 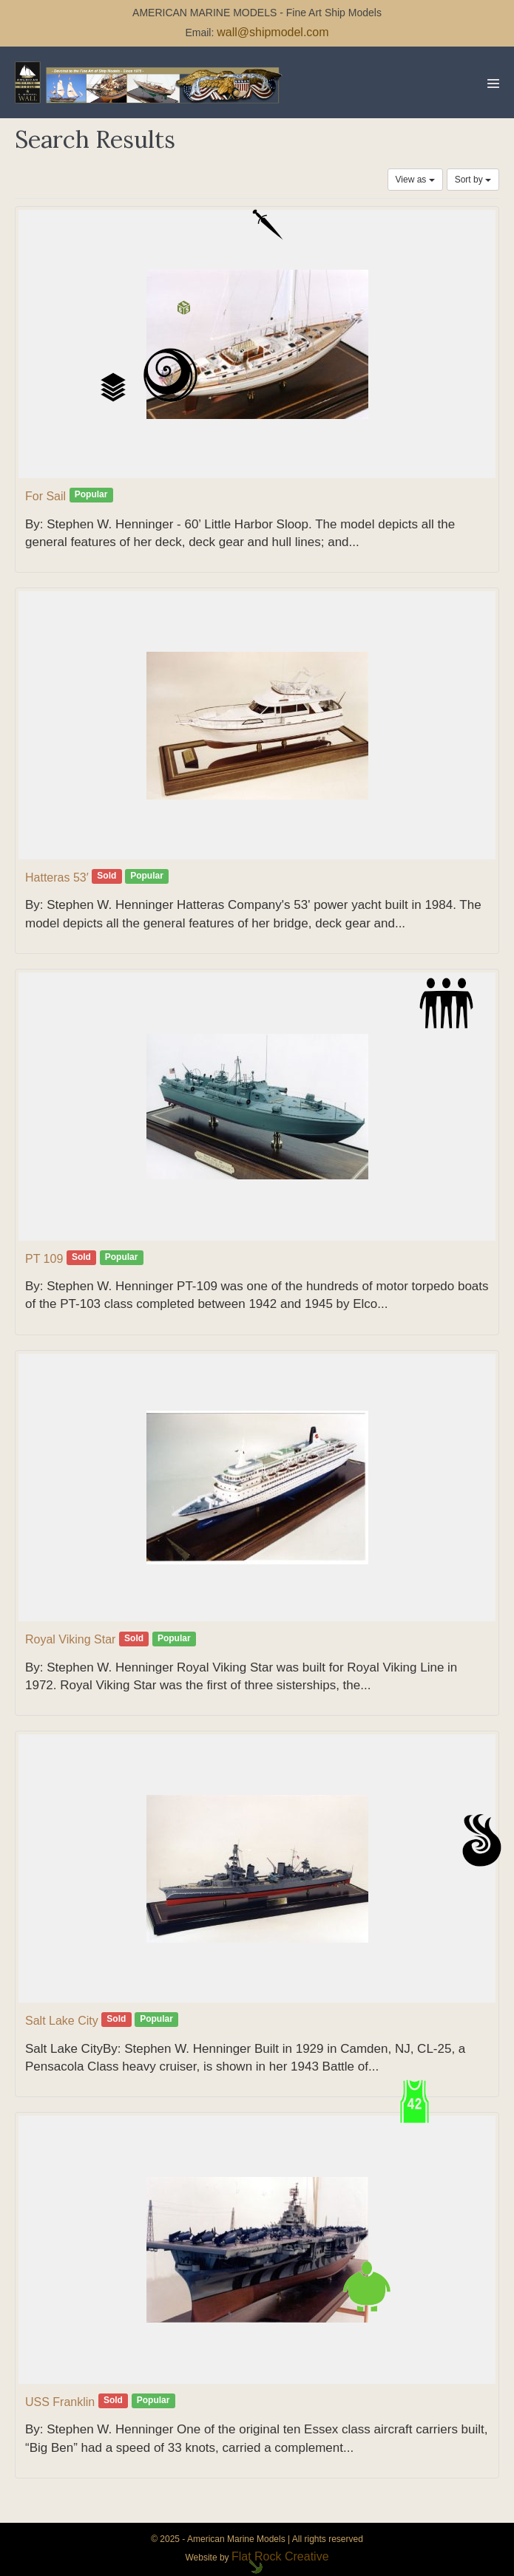 What do you see at coordinates (481, 1840) in the screenshot?
I see `indicates weather effect active in game` at bounding box center [481, 1840].